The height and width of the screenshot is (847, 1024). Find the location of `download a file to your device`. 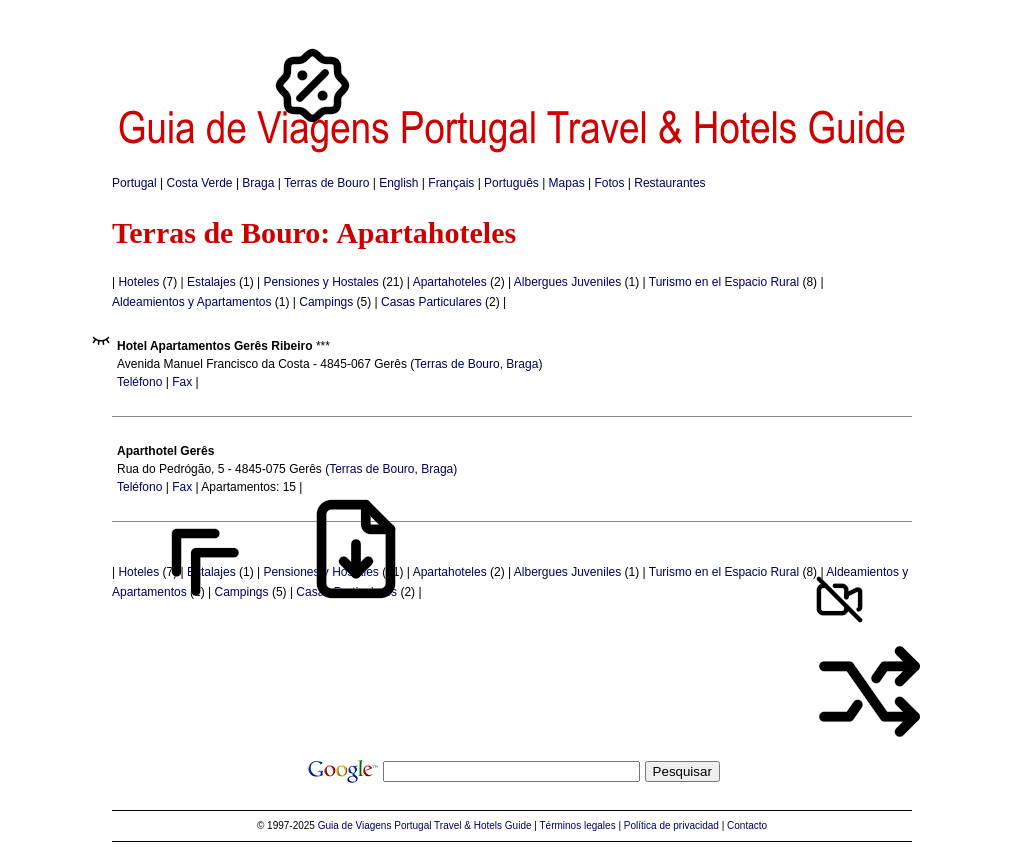

download a file to your device is located at coordinates (356, 549).